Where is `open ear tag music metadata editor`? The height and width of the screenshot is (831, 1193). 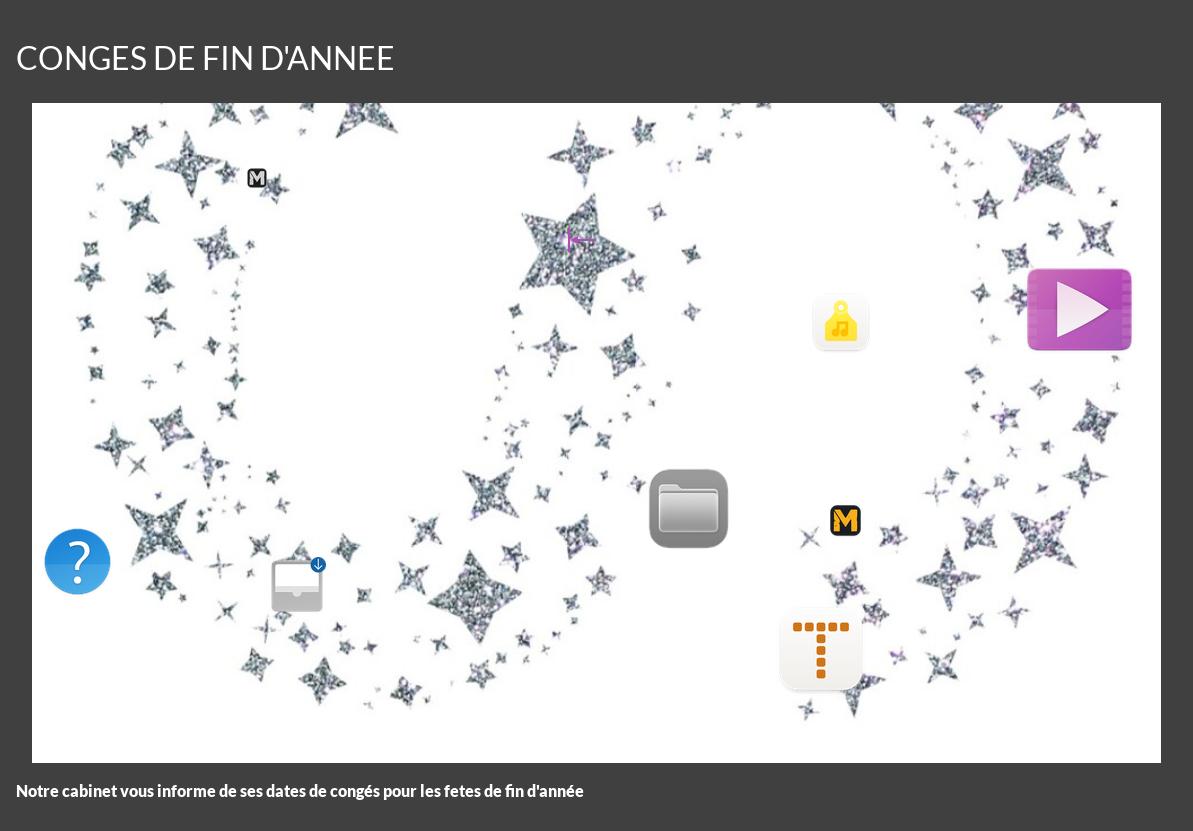
open ear tag music metadata editor is located at coordinates (841, 322).